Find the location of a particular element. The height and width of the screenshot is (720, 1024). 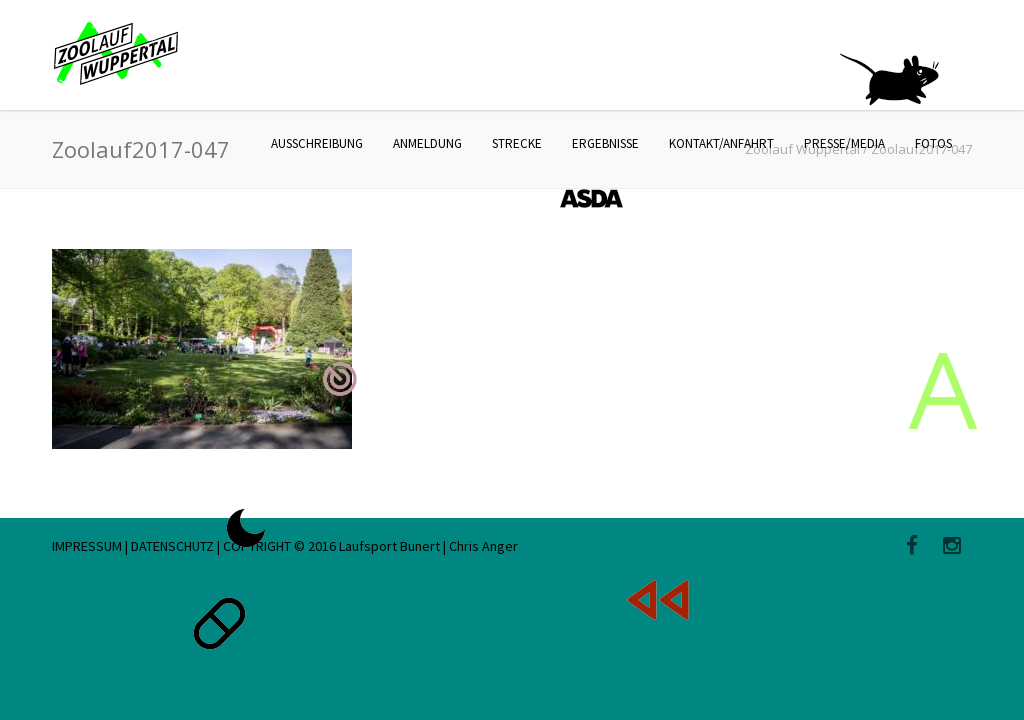

Asda brand logo is located at coordinates (591, 198).